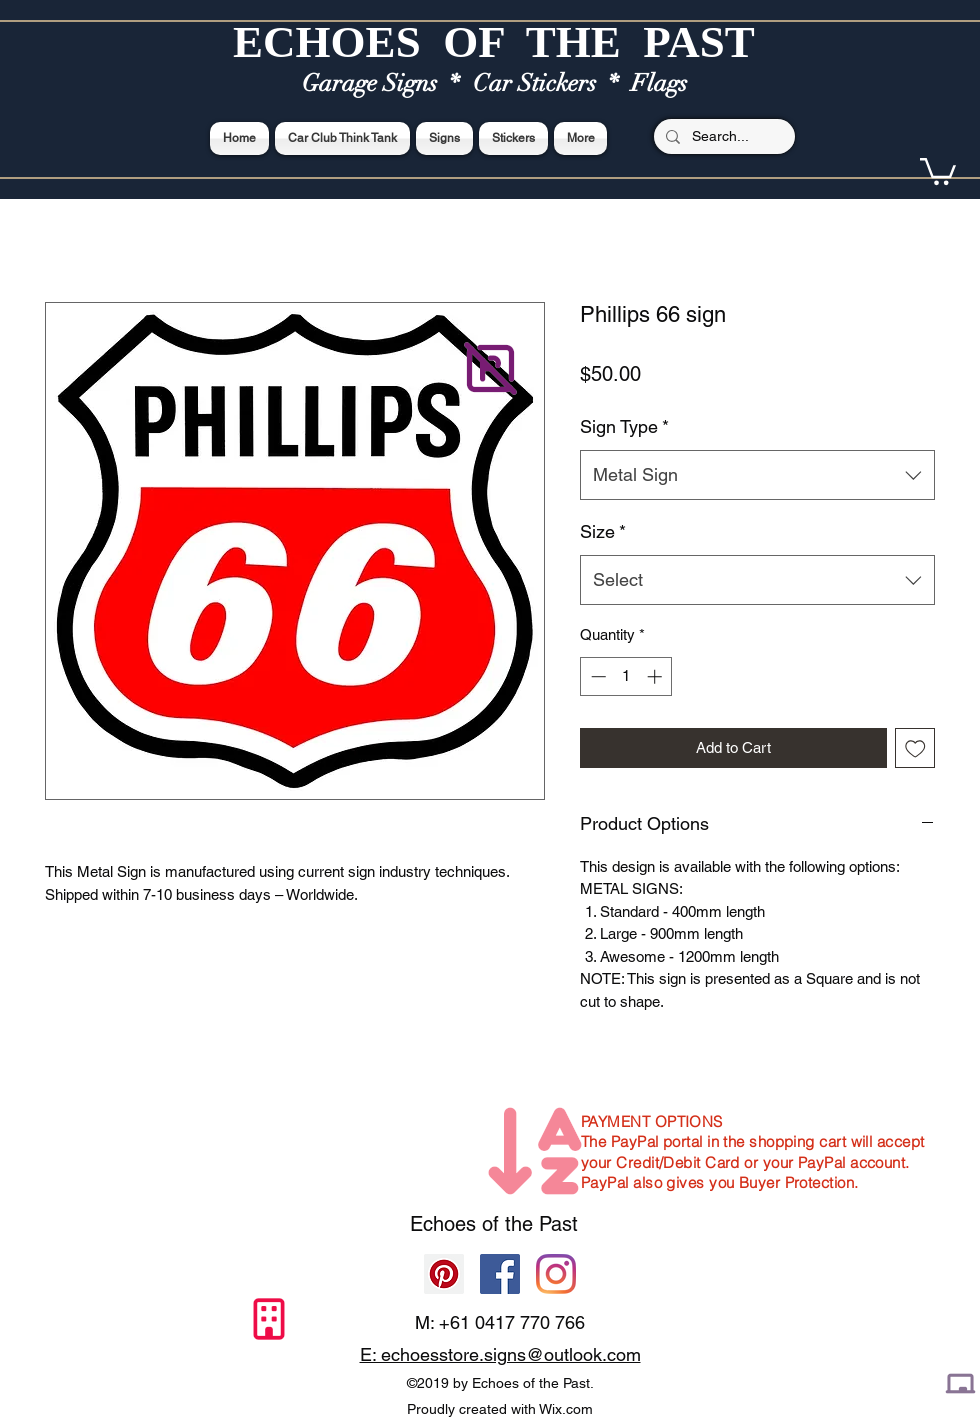  What do you see at coordinates (269, 1319) in the screenshot?
I see `view building or office location` at bounding box center [269, 1319].